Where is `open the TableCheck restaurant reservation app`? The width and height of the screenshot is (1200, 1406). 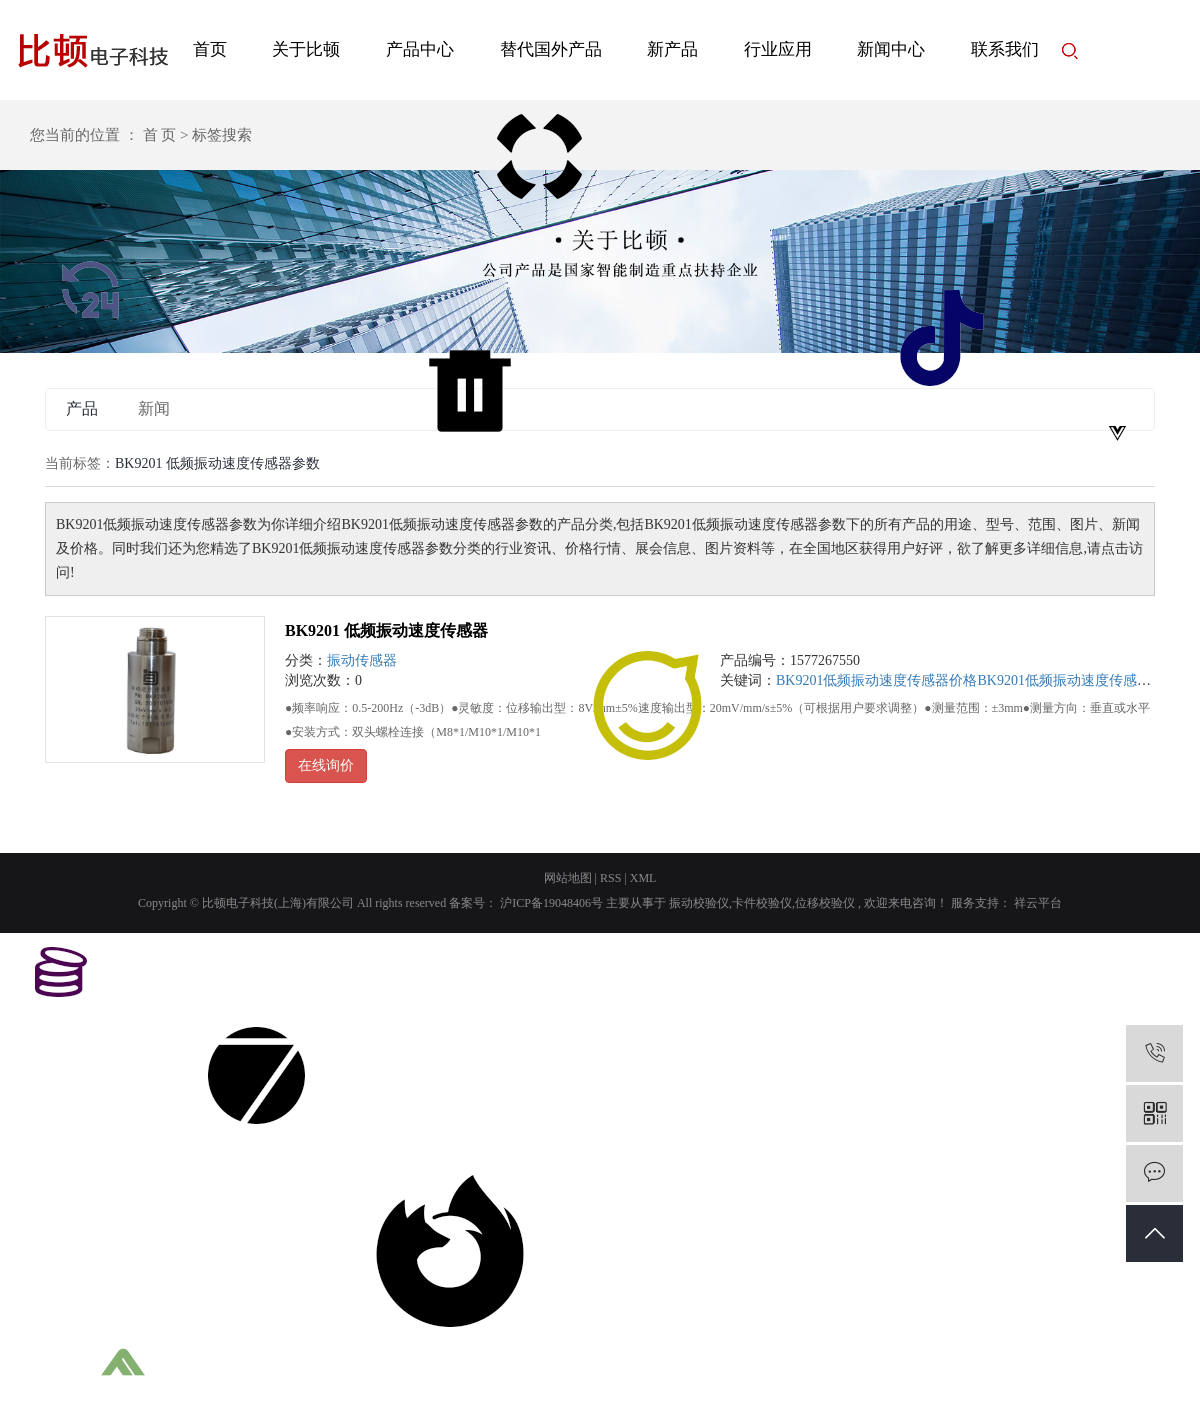
open the TableCheck restaurant reservation app is located at coordinates (539, 156).